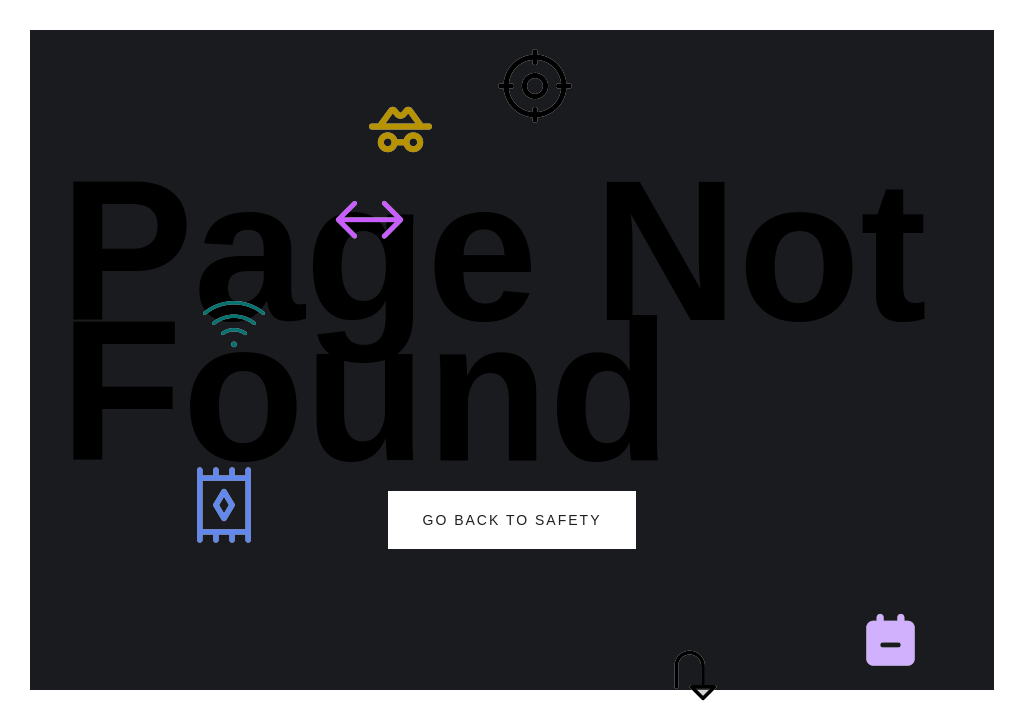 This screenshot has width=1024, height=720. What do you see at coordinates (400, 129) in the screenshot?
I see `access incognito or private browsing mode` at bounding box center [400, 129].